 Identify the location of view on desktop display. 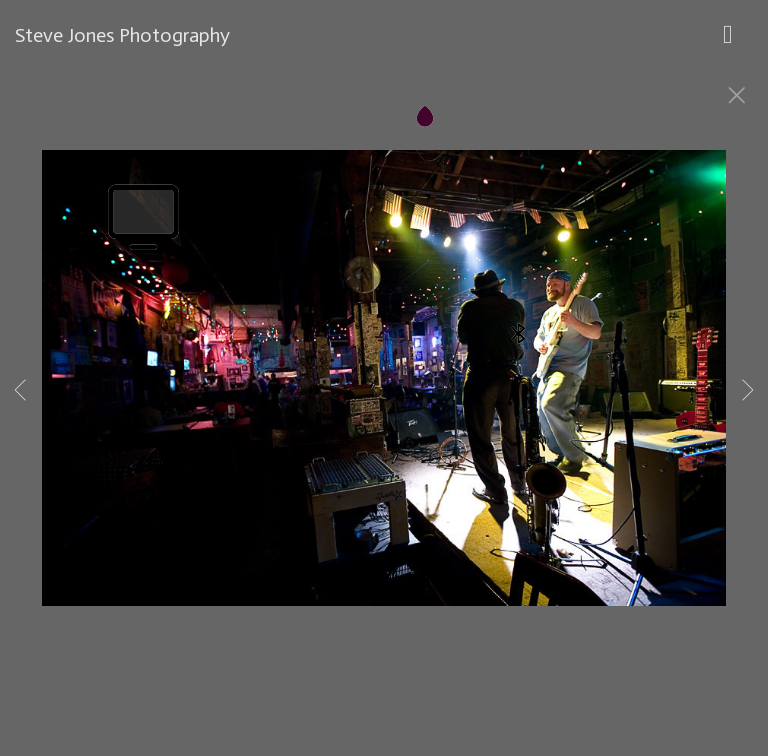
(143, 214).